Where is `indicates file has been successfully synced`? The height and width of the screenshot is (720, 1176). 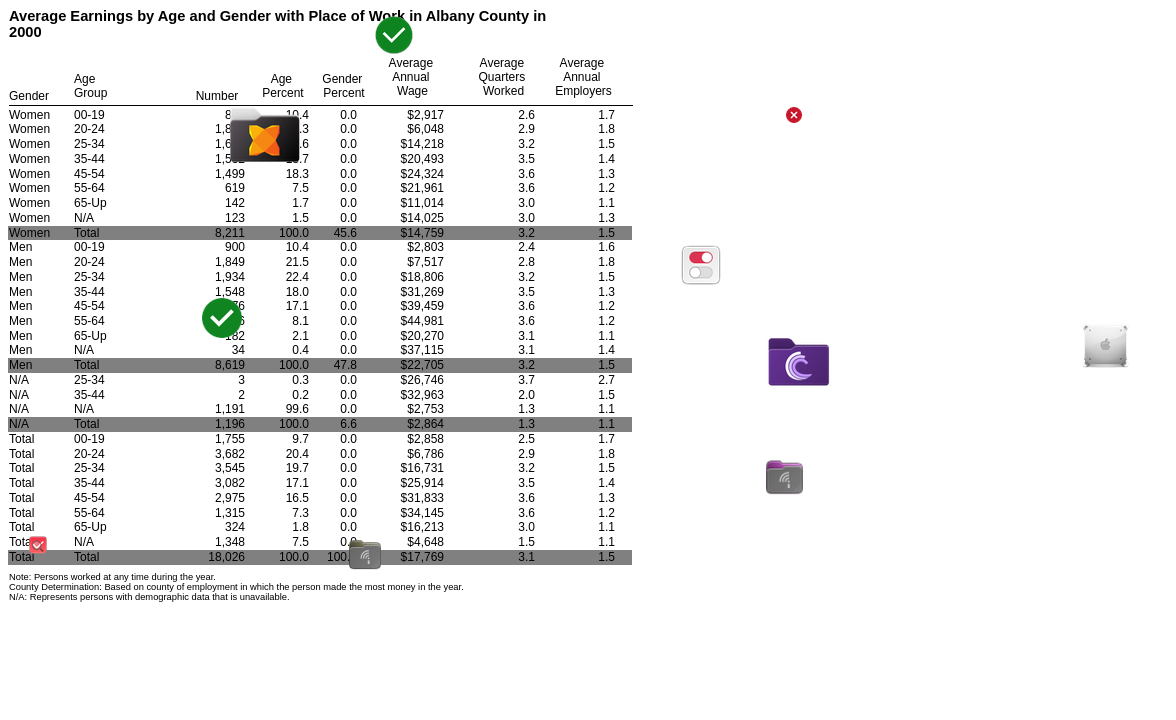
indicates file has been successfully synced is located at coordinates (394, 35).